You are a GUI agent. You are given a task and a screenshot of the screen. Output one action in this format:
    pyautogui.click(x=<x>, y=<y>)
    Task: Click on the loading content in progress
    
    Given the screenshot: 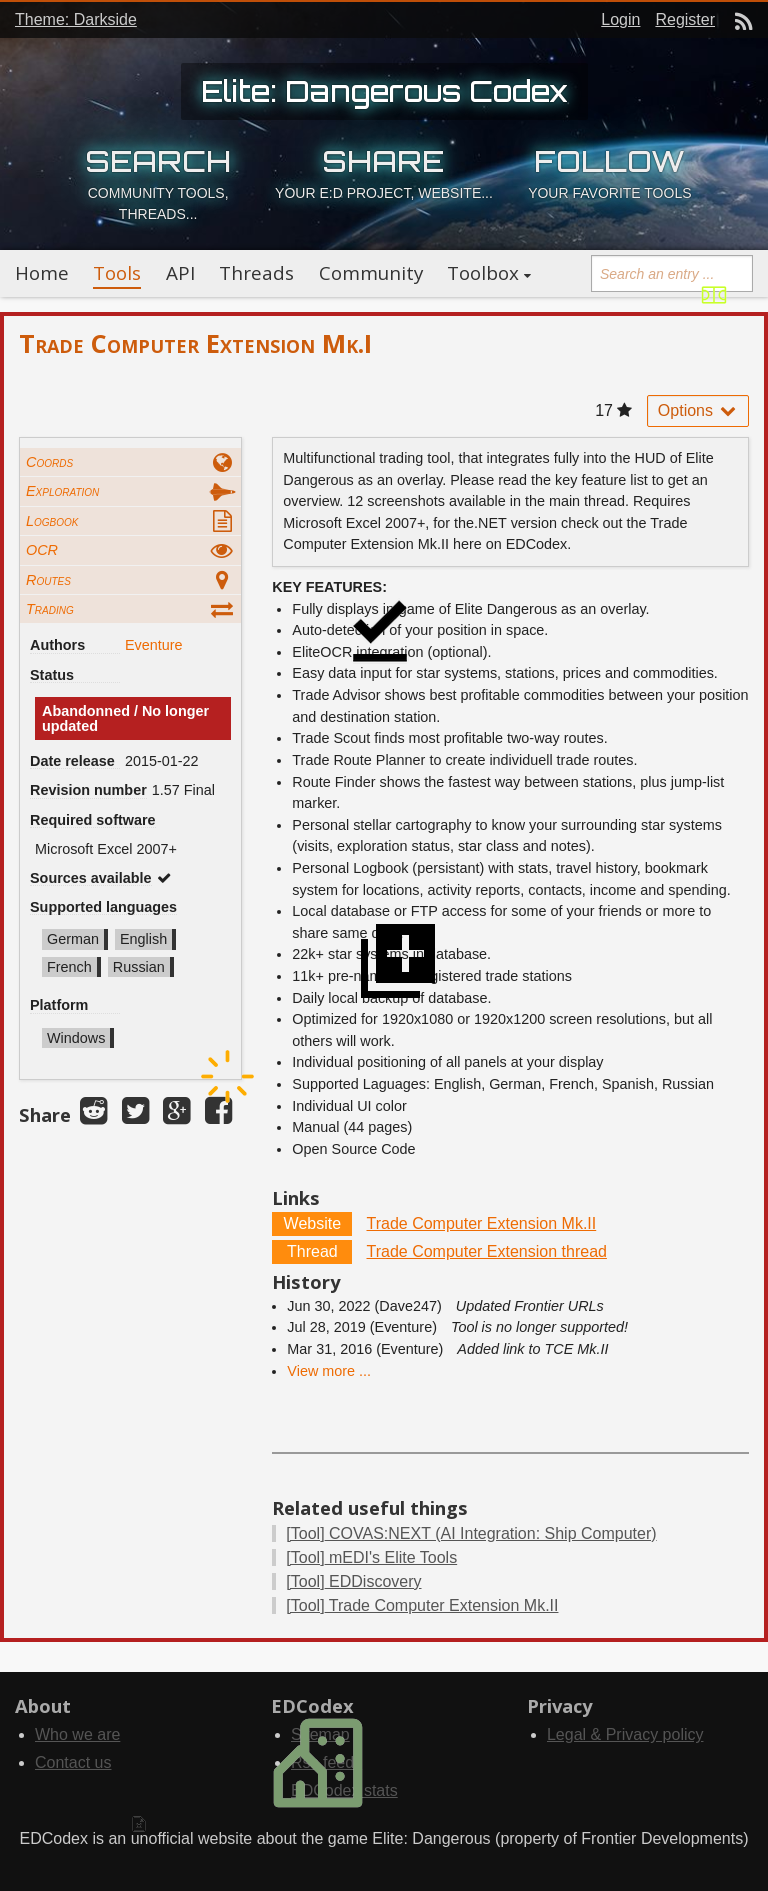 What is the action you would take?
    pyautogui.click(x=227, y=1076)
    